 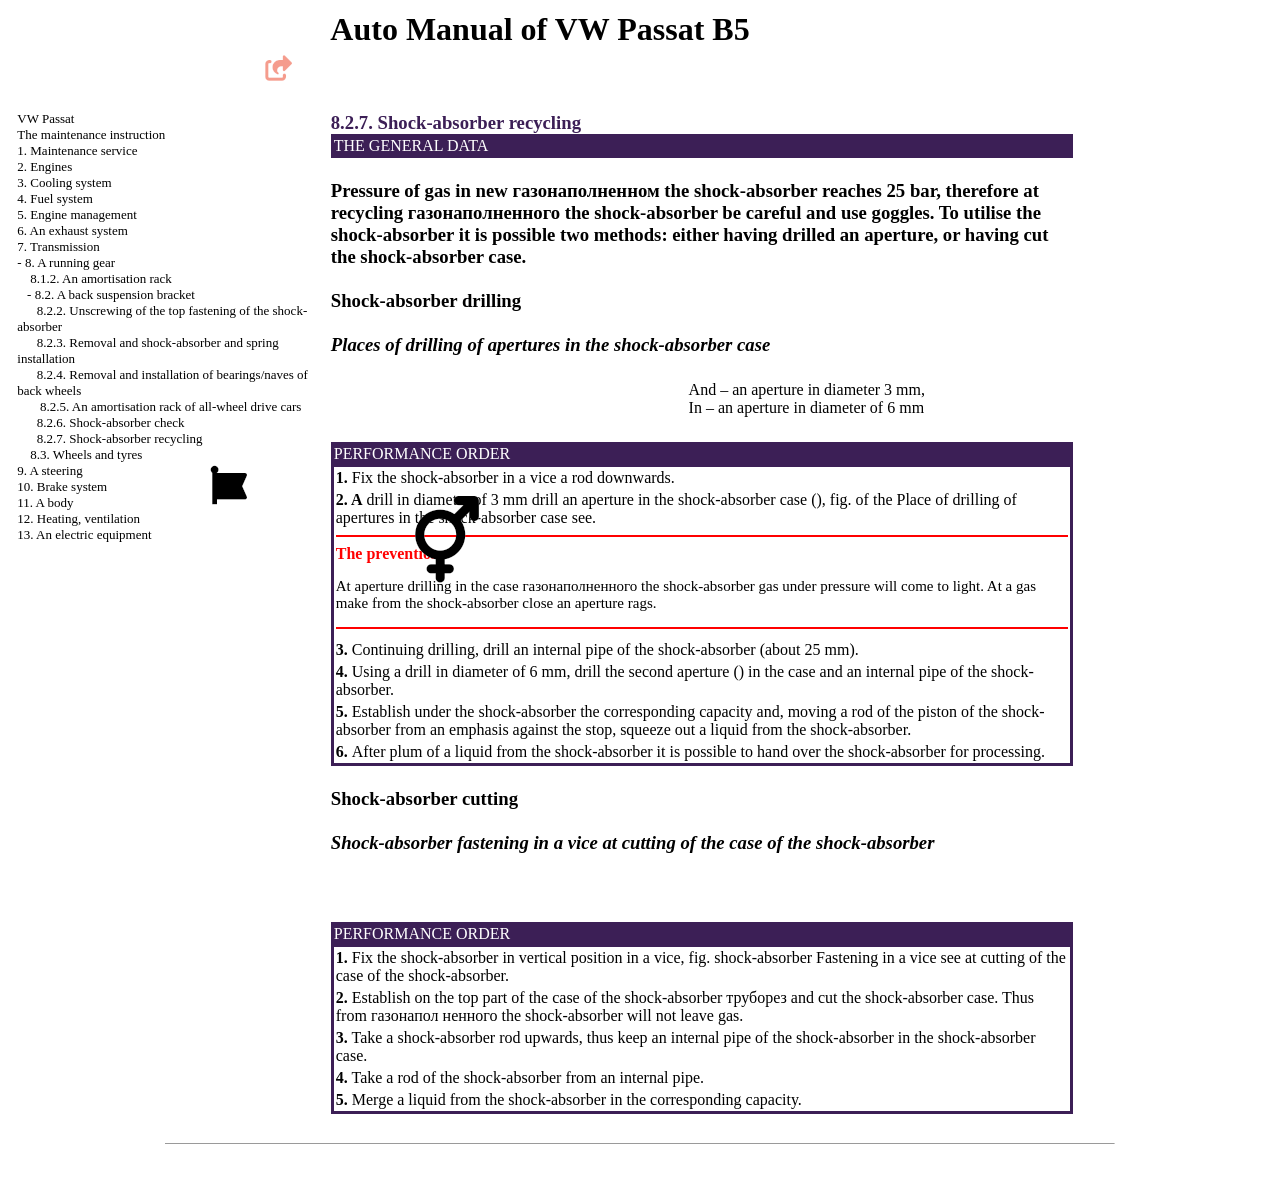 I want to click on indicates gender options or selection, so click(x=442, y=541).